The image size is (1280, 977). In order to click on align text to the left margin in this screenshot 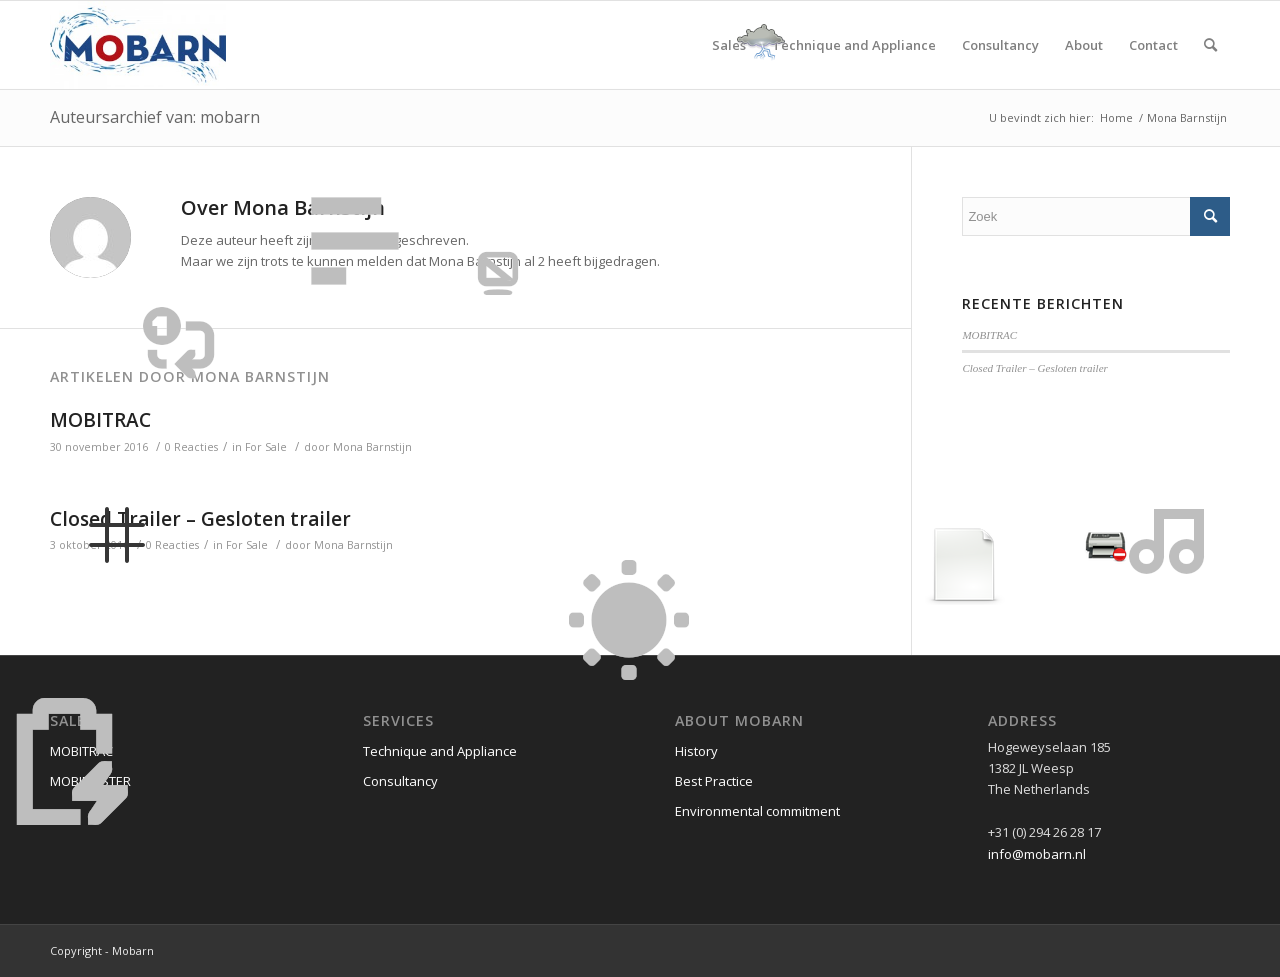, I will do `click(355, 241)`.